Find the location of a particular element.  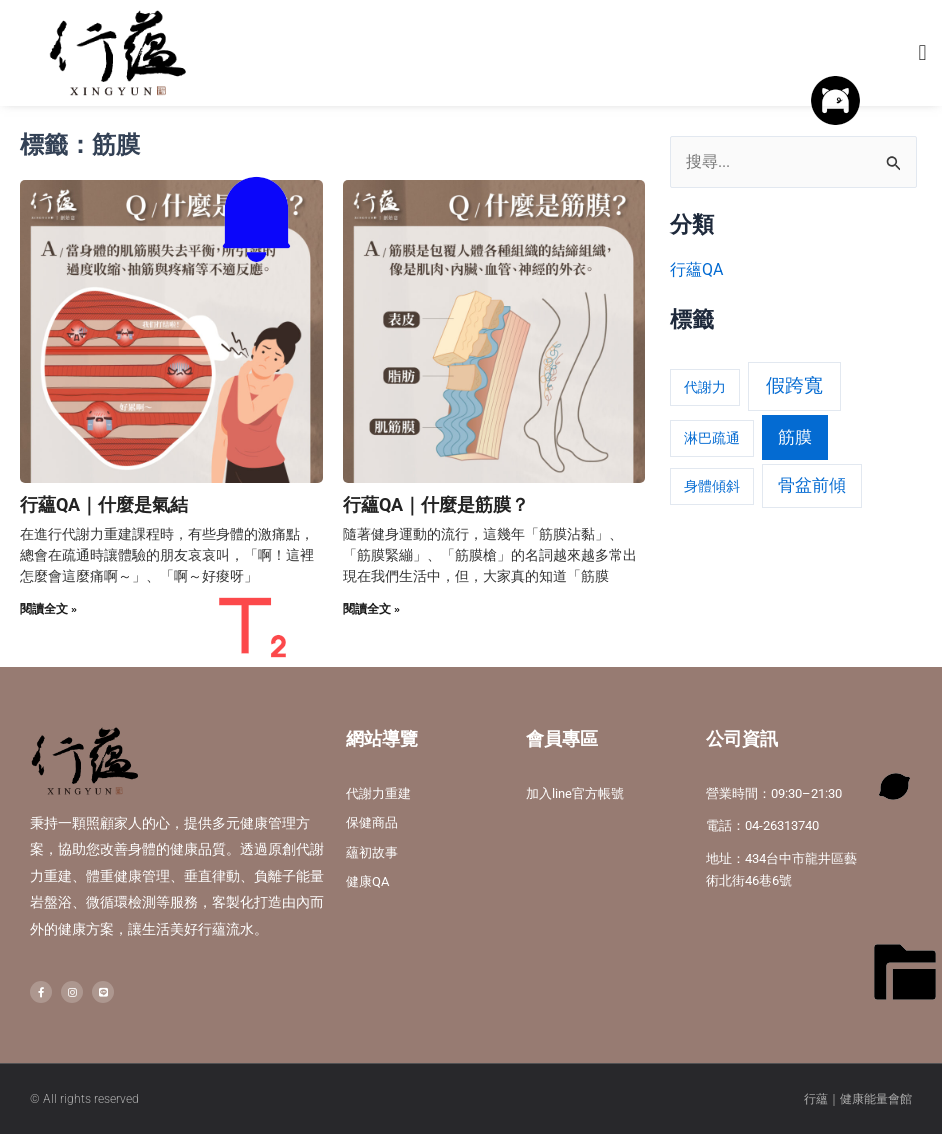

format text as subscript is located at coordinates (252, 627).